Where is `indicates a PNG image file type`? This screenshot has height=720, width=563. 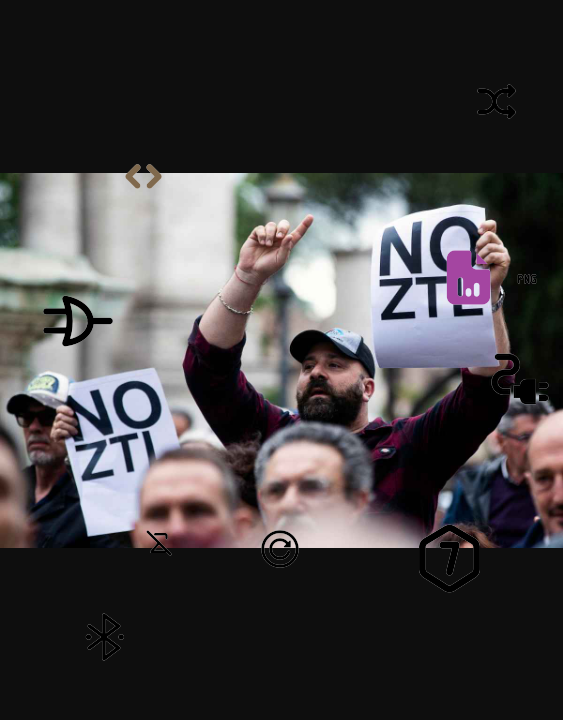
indicates a PNG image file type is located at coordinates (527, 279).